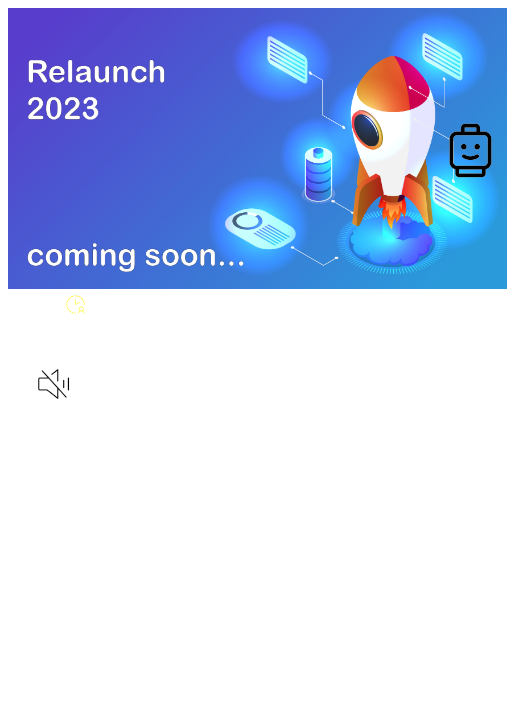 The height and width of the screenshot is (720, 515). Describe the element at coordinates (470, 150) in the screenshot. I see `access lego or building block features` at that location.